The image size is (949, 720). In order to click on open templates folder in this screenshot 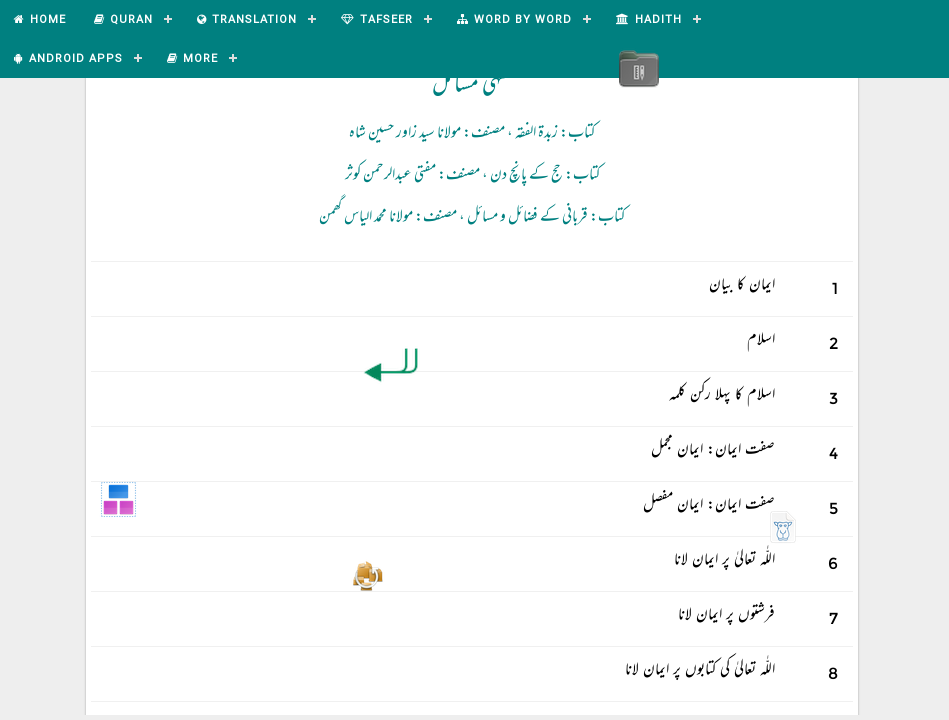, I will do `click(639, 68)`.